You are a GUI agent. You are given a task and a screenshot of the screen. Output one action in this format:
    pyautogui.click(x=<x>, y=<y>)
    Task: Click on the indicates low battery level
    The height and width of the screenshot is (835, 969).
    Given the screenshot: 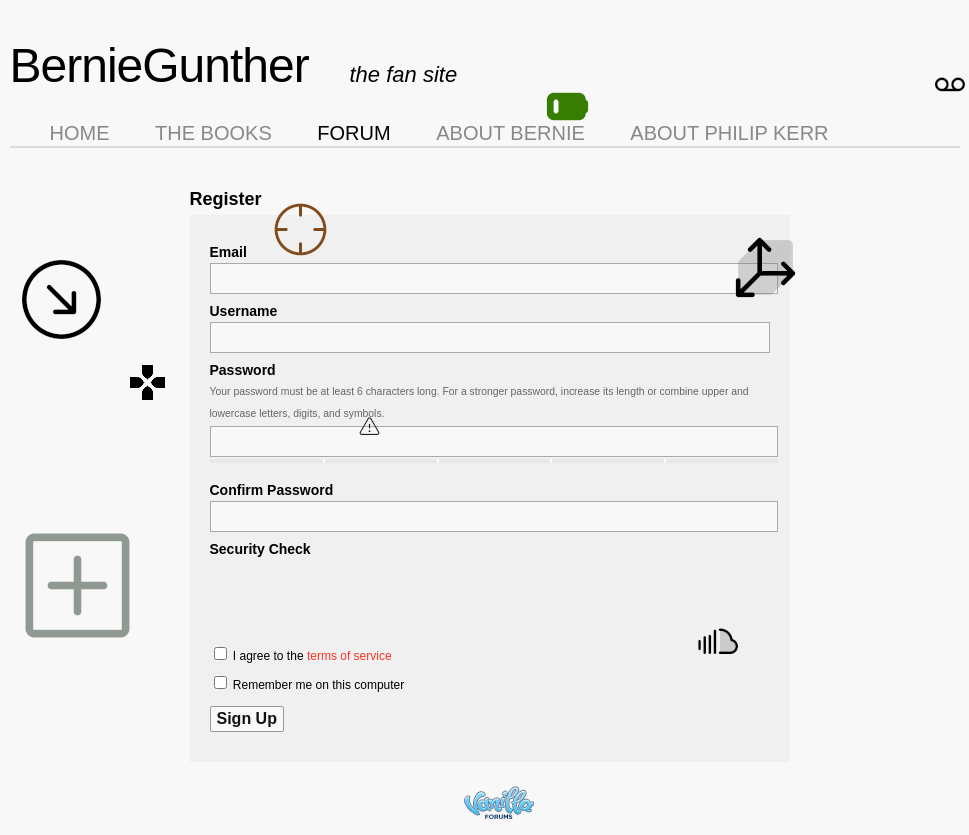 What is the action you would take?
    pyautogui.click(x=567, y=106)
    